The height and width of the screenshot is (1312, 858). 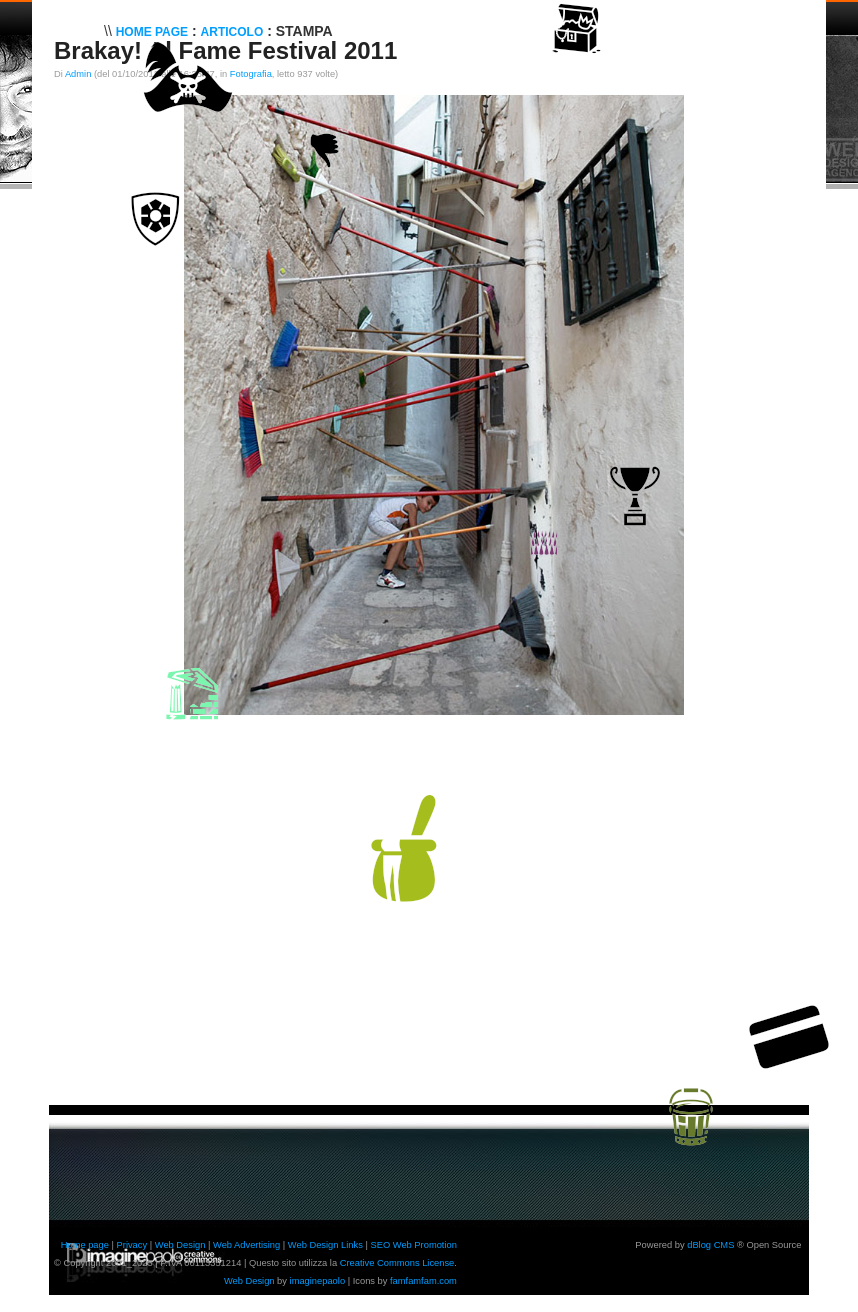 What do you see at coordinates (155, 219) in the screenshot?
I see `activate ice or frost defense ability` at bounding box center [155, 219].